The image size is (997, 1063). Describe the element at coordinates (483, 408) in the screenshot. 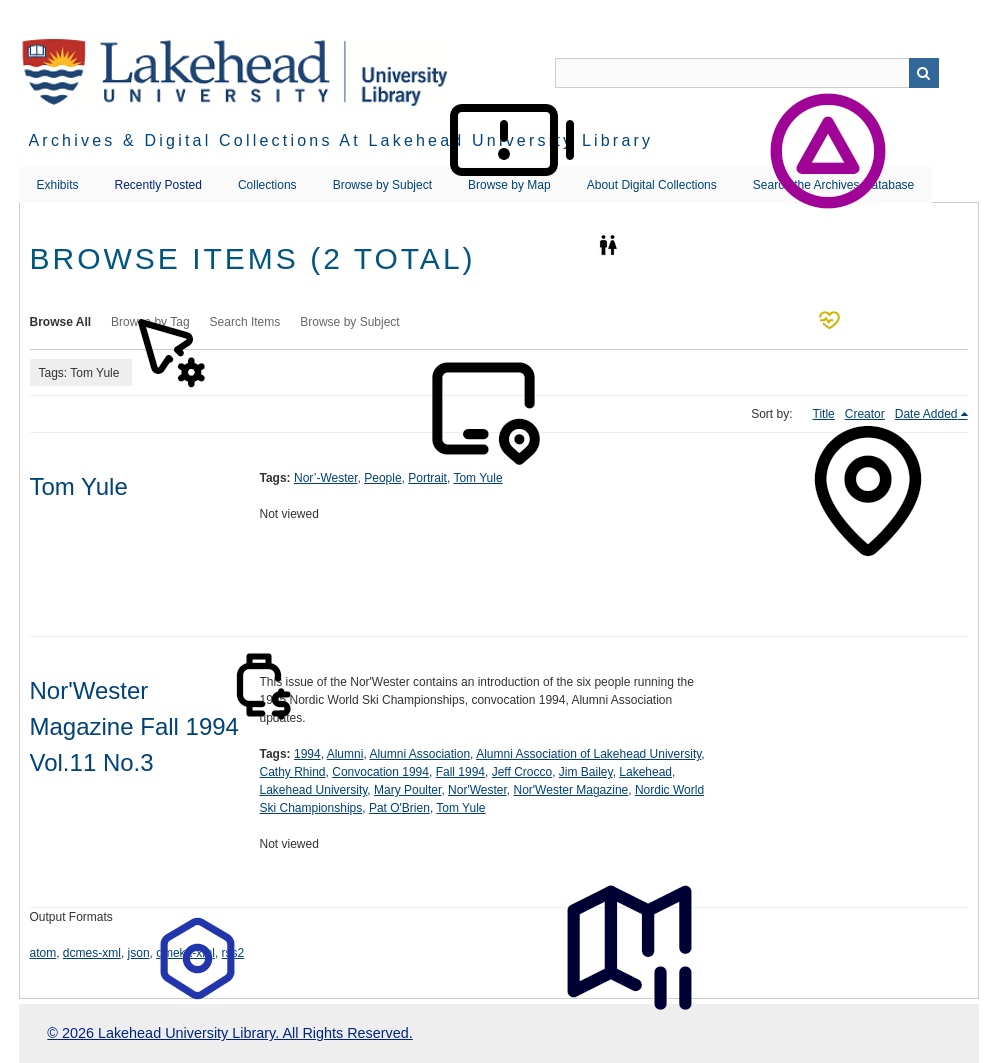

I see `pin a location on tablet display` at that location.